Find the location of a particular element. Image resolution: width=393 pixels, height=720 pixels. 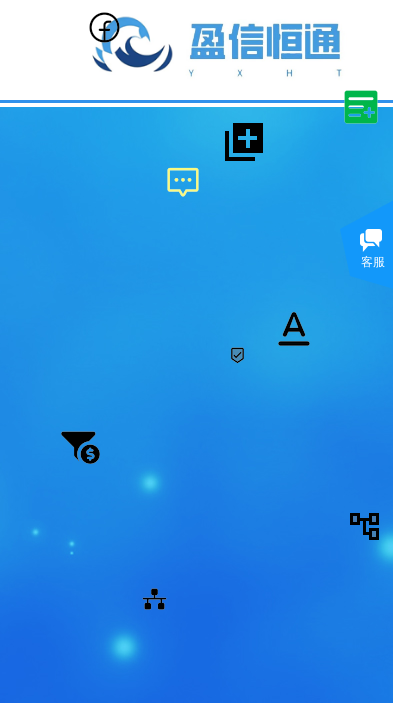

view organizational hierarchy or structure is located at coordinates (364, 526).